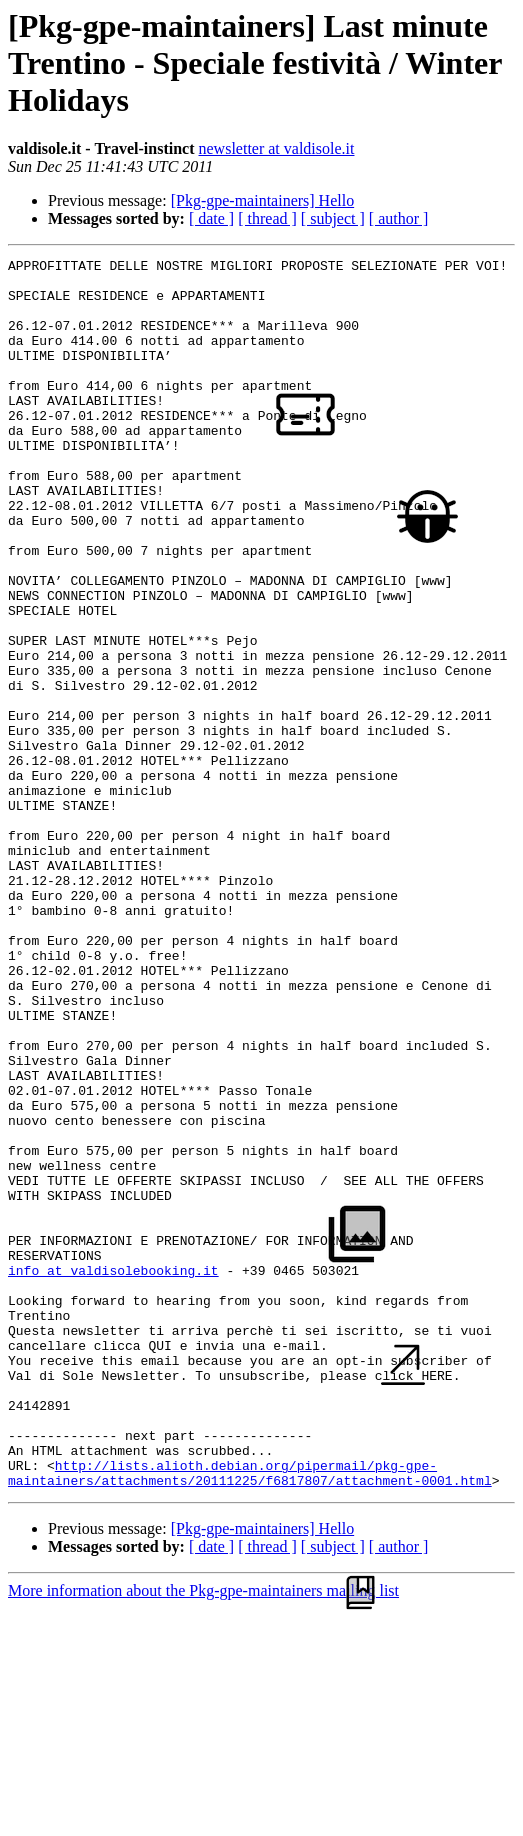  Describe the element at coordinates (305, 414) in the screenshot. I see `view your tickets or passes` at that location.